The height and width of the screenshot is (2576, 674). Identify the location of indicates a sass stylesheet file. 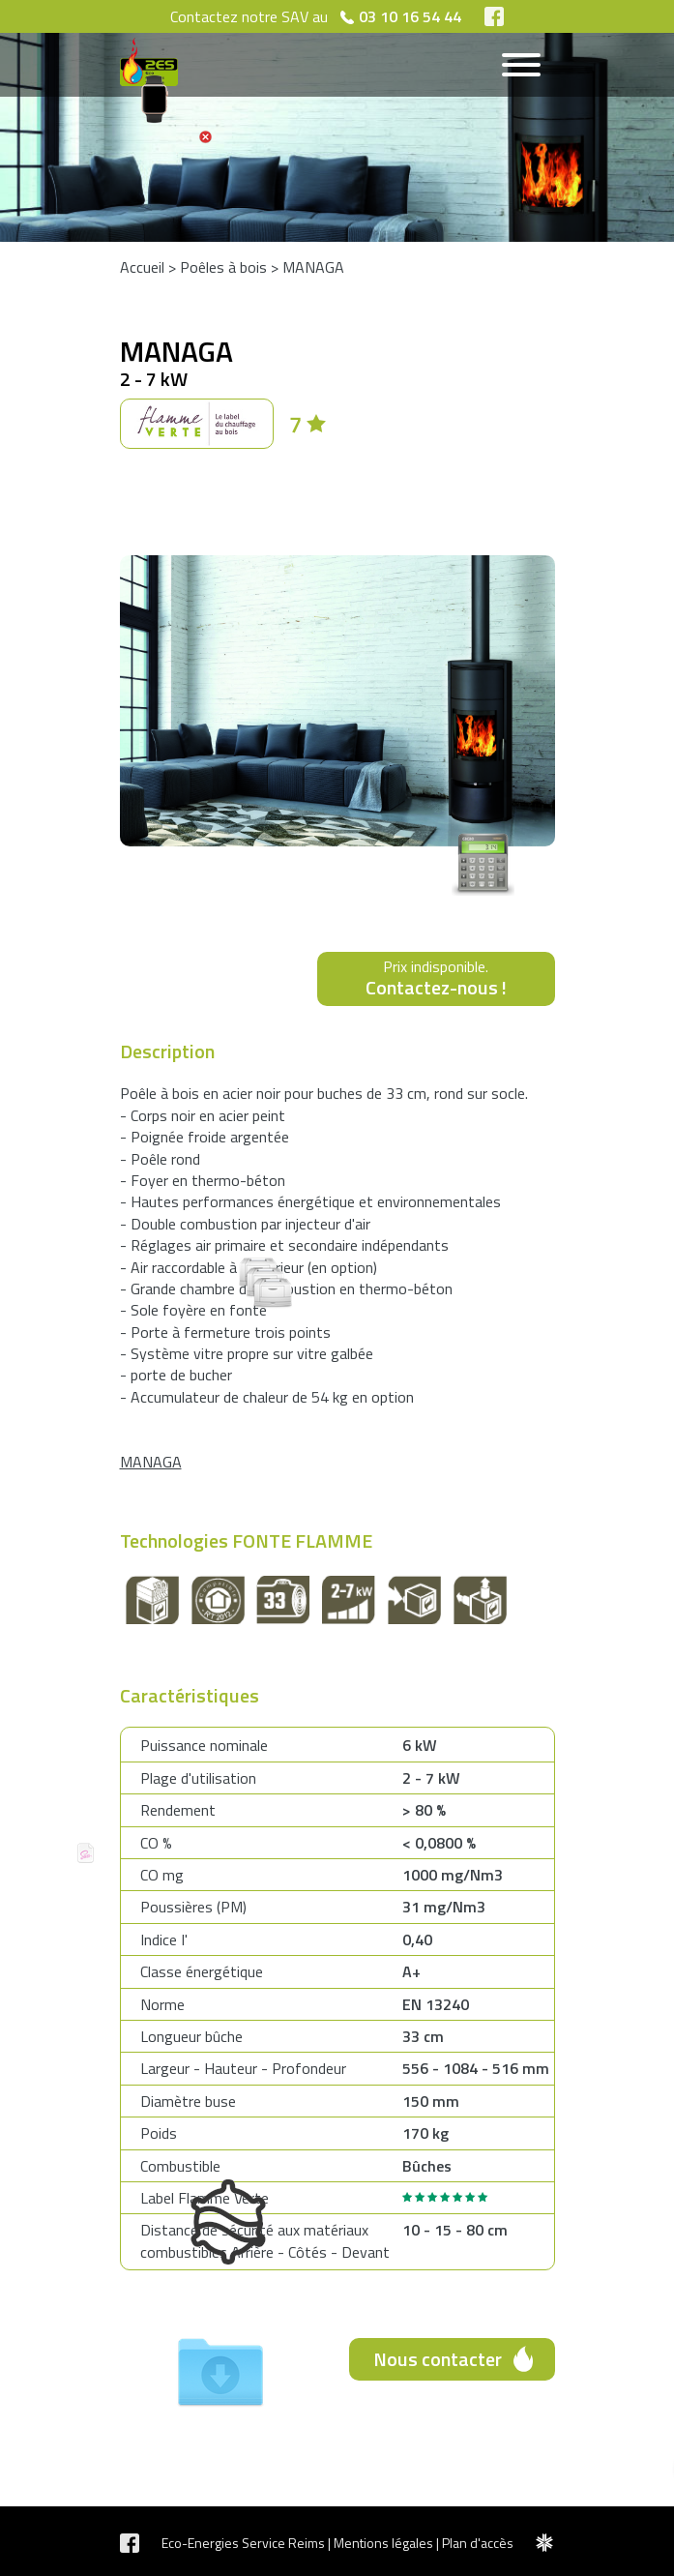
(85, 1852).